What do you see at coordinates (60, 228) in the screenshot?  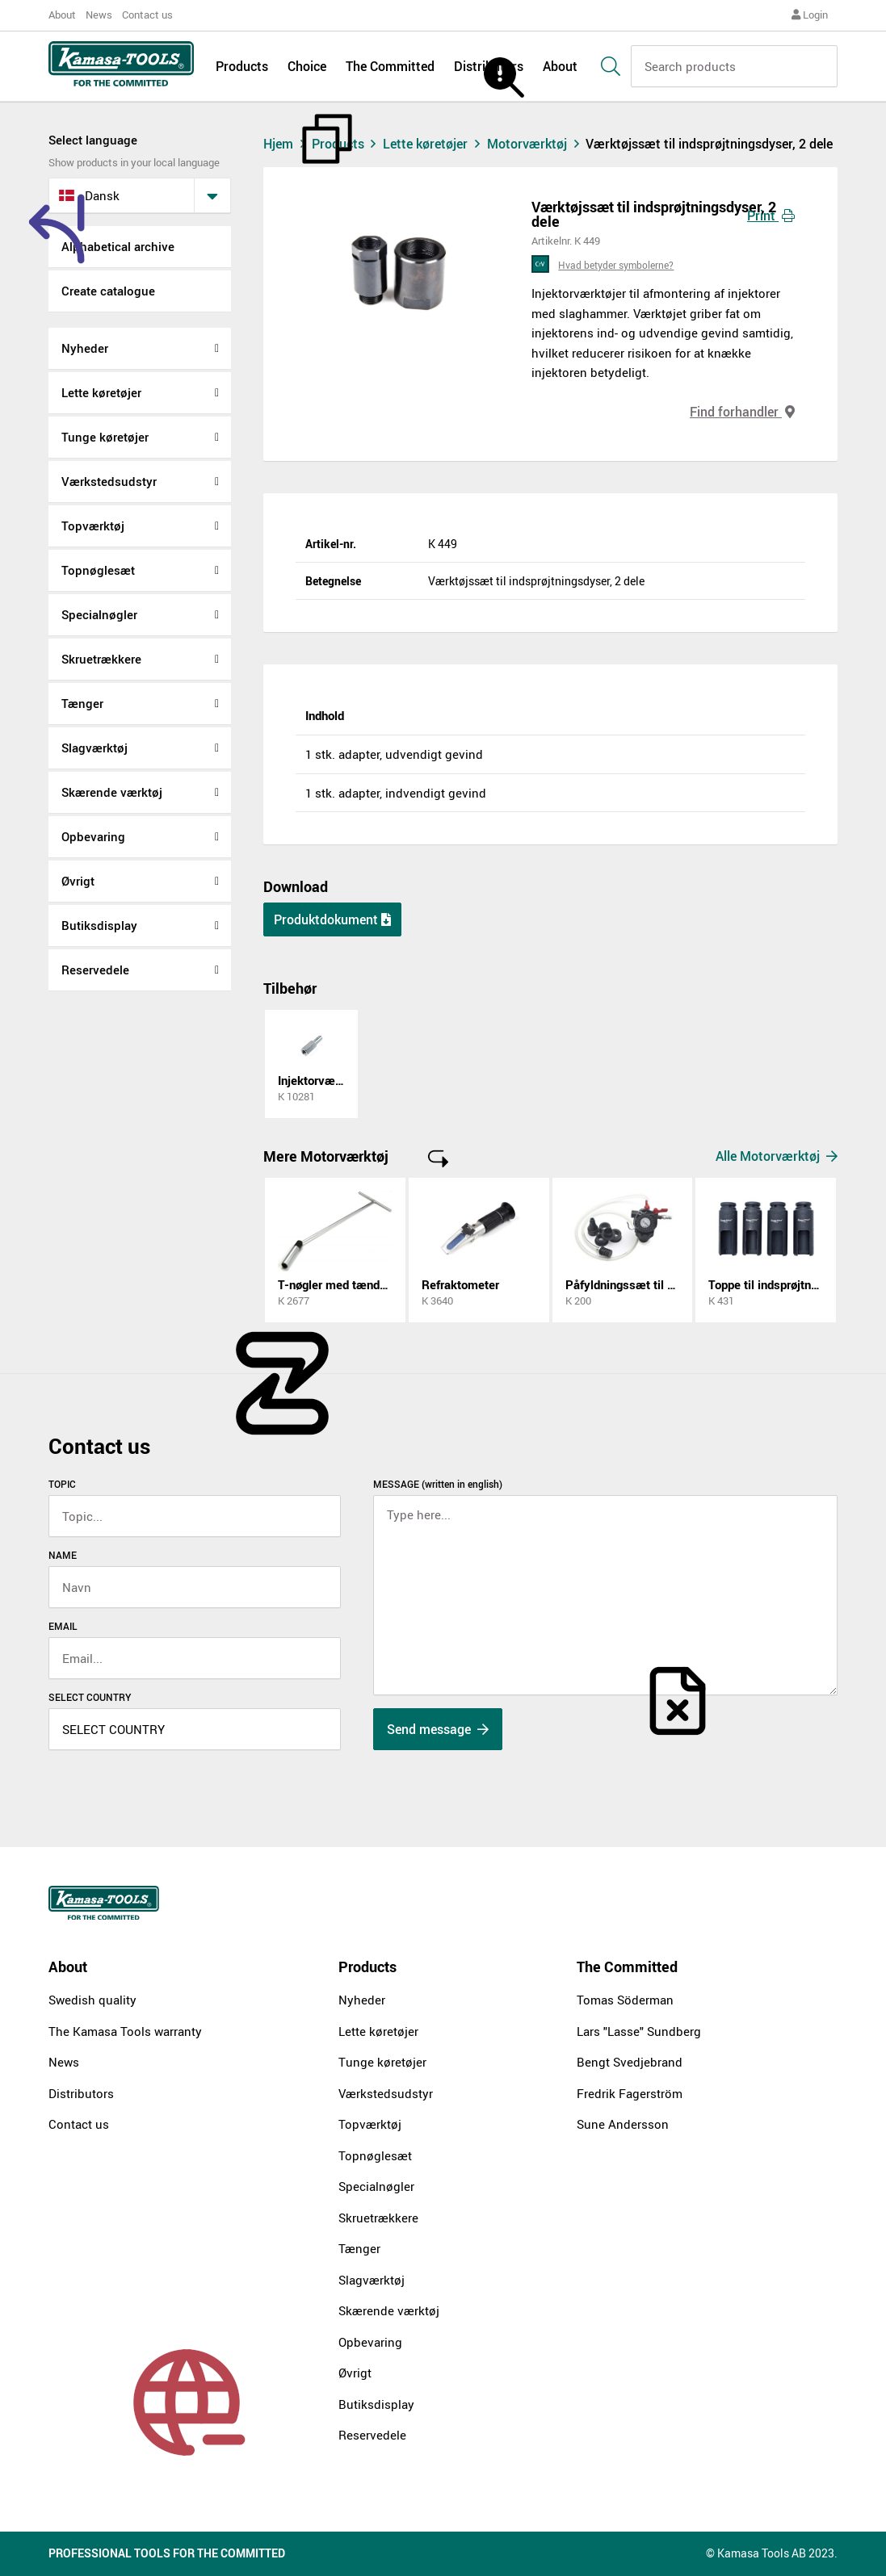 I see `take the next left turn` at bounding box center [60, 228].